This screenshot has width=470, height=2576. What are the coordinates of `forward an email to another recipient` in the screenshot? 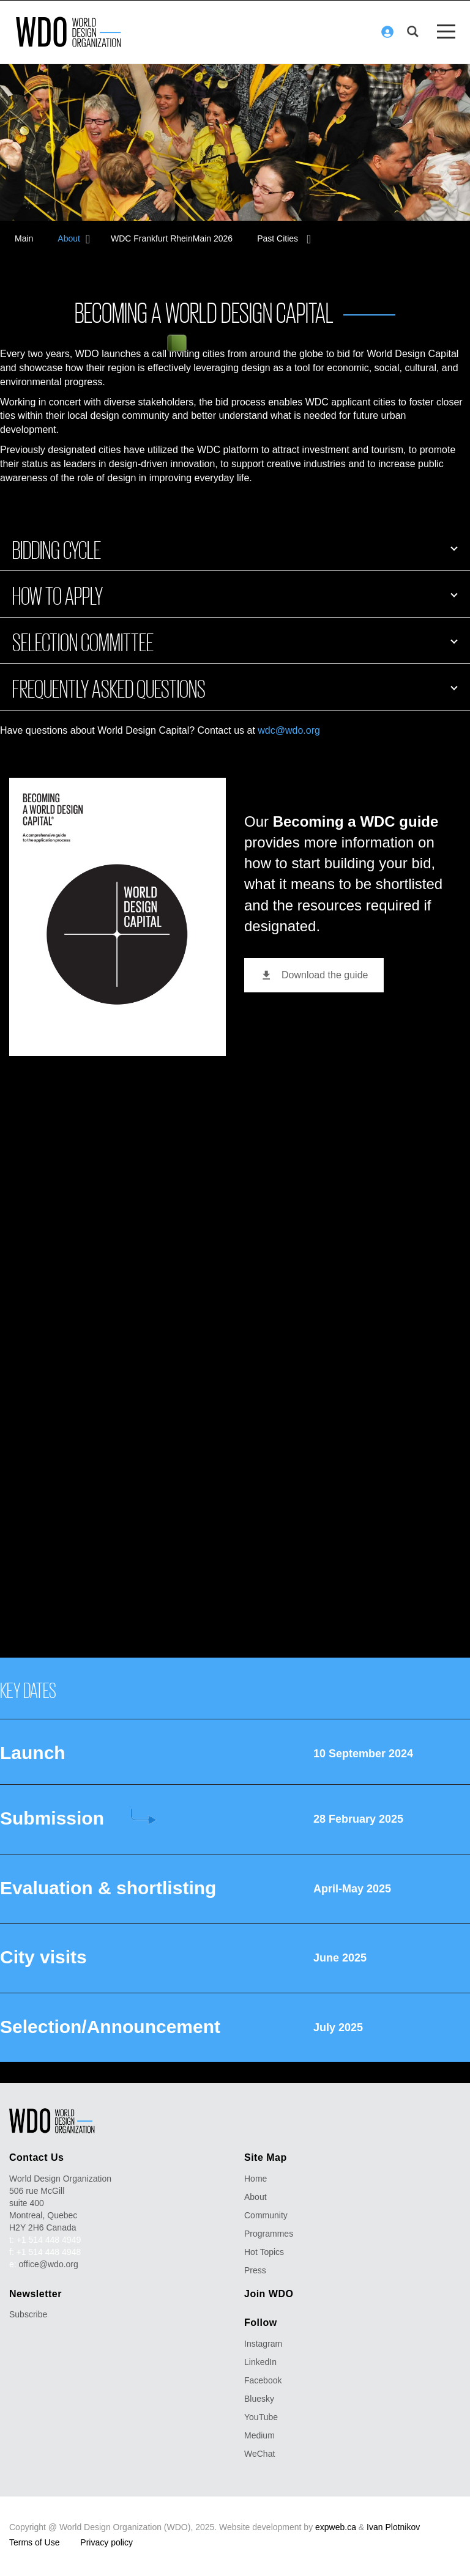 It's located at (144, 1814).